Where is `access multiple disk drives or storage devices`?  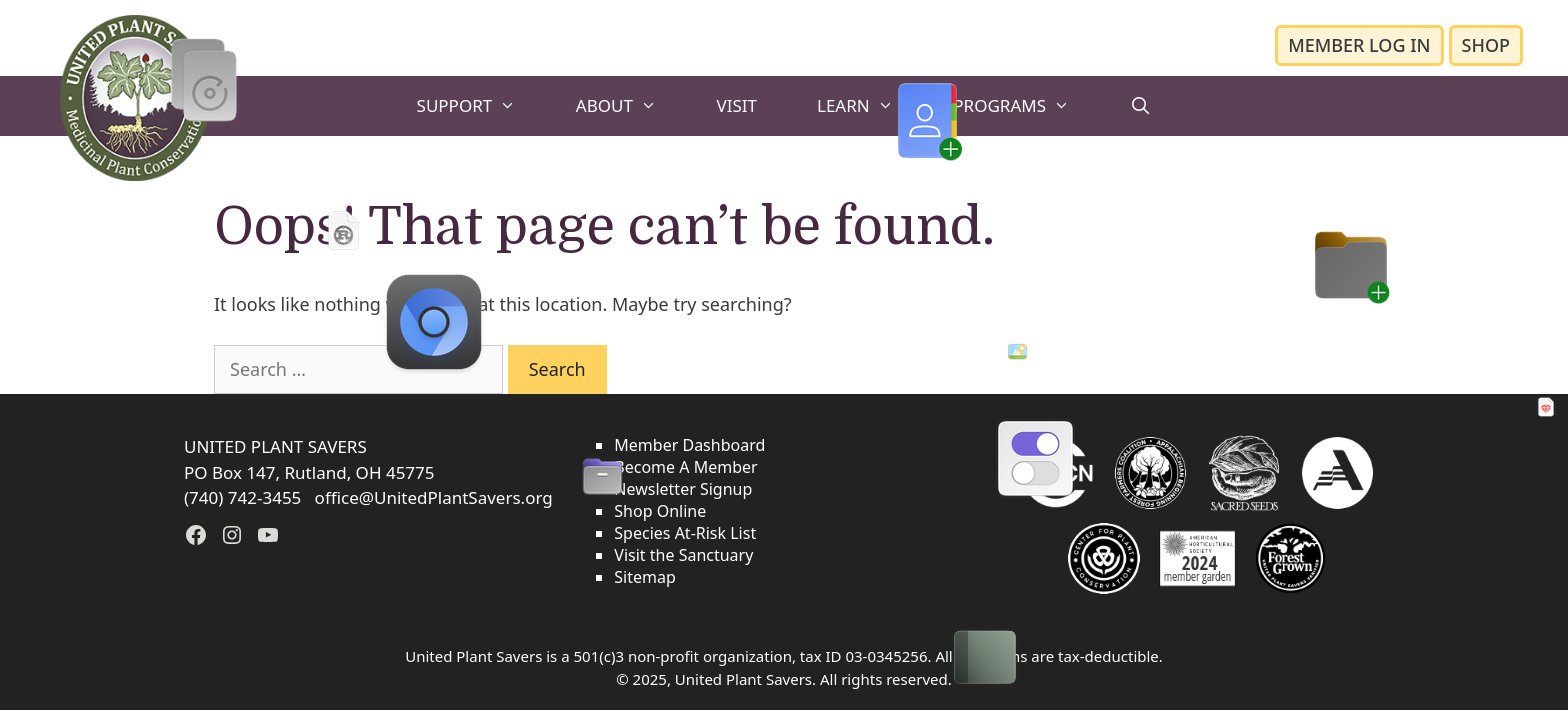 access multiple disk drives or storage devices is located at coordinates (204, 80).